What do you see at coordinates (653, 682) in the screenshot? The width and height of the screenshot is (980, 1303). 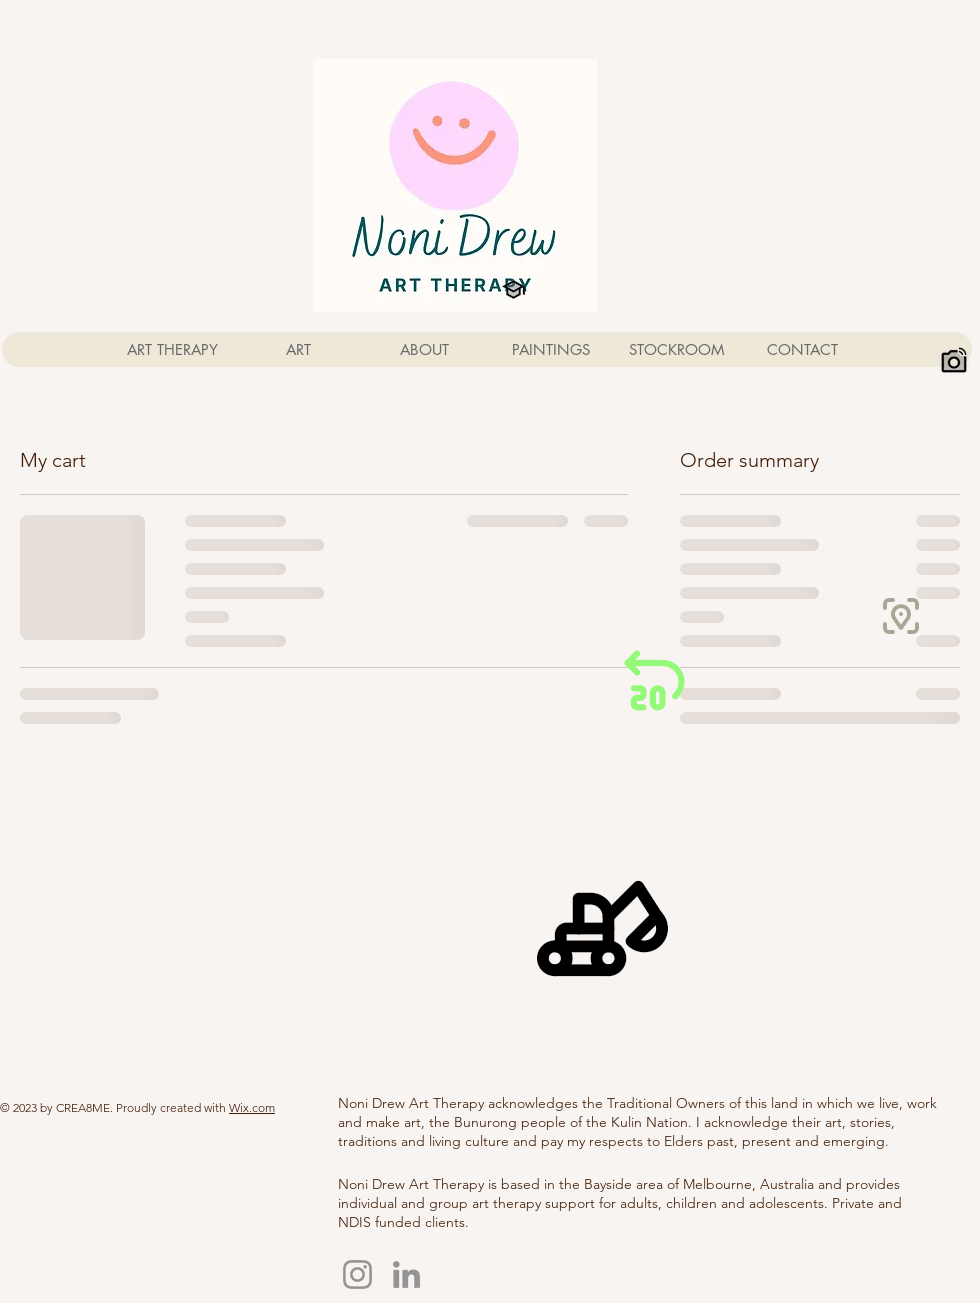 I see `skip backward 20 seconds` at bounding box center [653, 682].